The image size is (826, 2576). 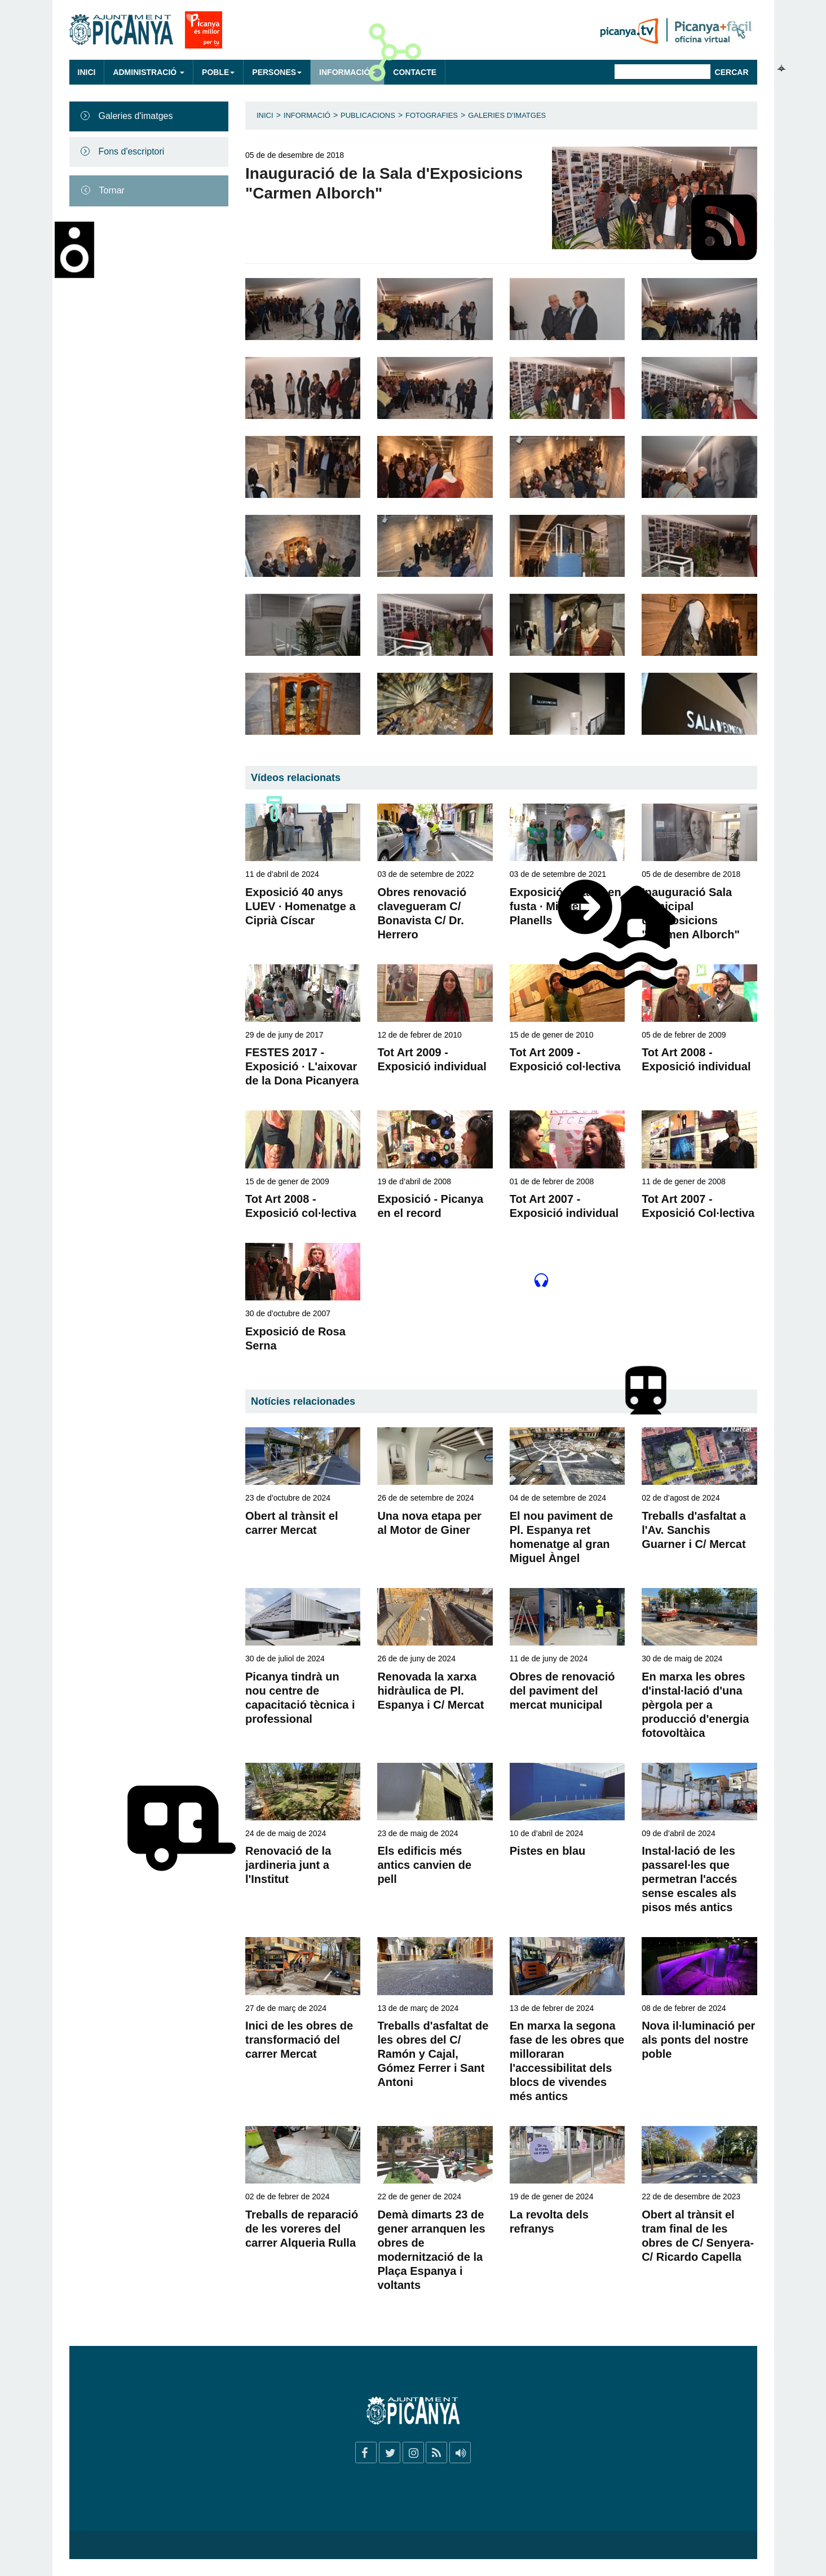 I want to click on contact customer support, so click(x=541, y=1280).